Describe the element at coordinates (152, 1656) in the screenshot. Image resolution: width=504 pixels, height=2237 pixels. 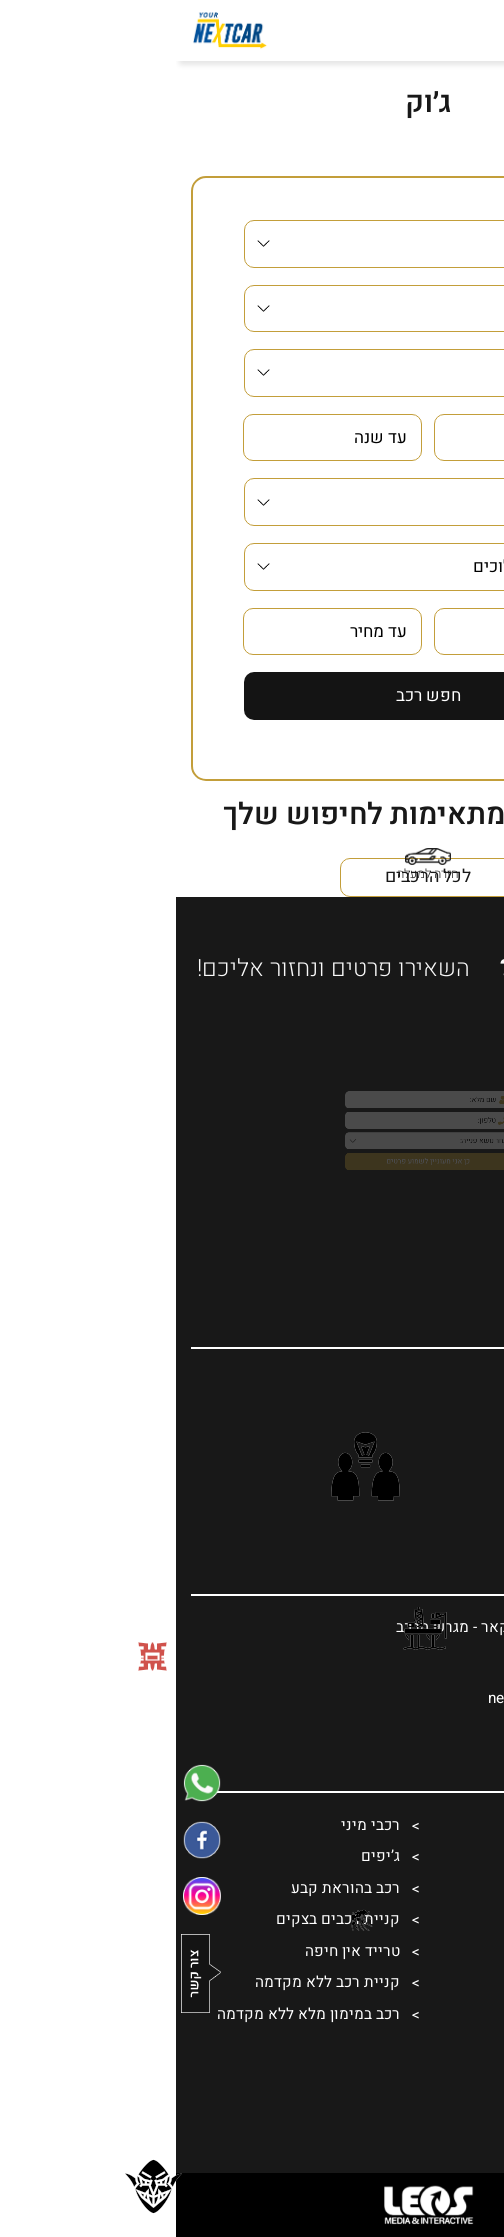
I see `abstract game element or power-up icon` at that location.